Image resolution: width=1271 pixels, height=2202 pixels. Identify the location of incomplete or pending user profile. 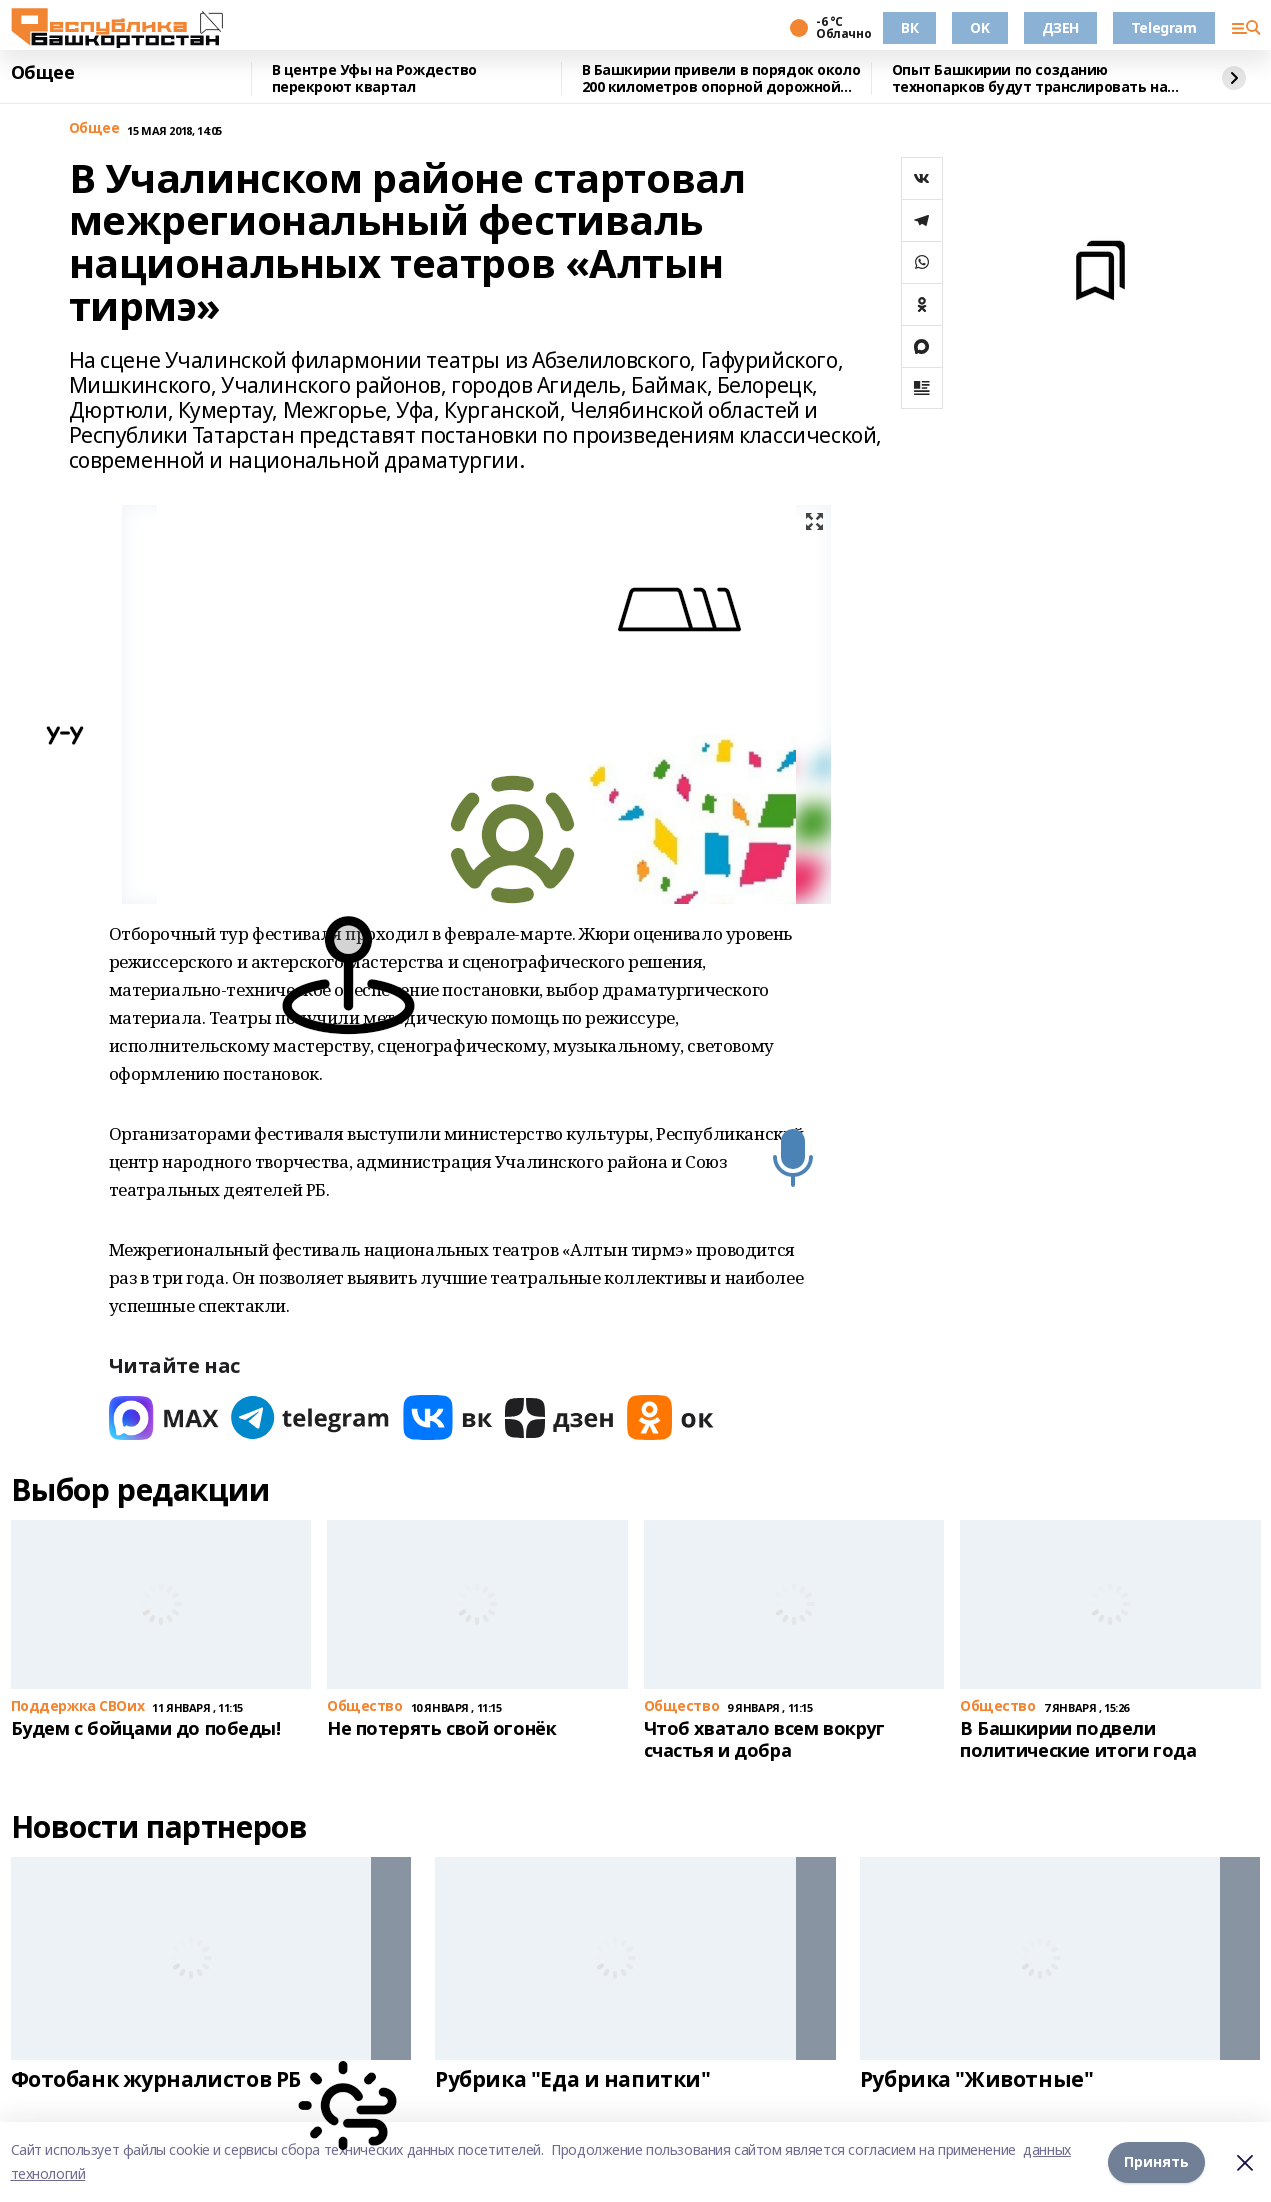
(512, 839).